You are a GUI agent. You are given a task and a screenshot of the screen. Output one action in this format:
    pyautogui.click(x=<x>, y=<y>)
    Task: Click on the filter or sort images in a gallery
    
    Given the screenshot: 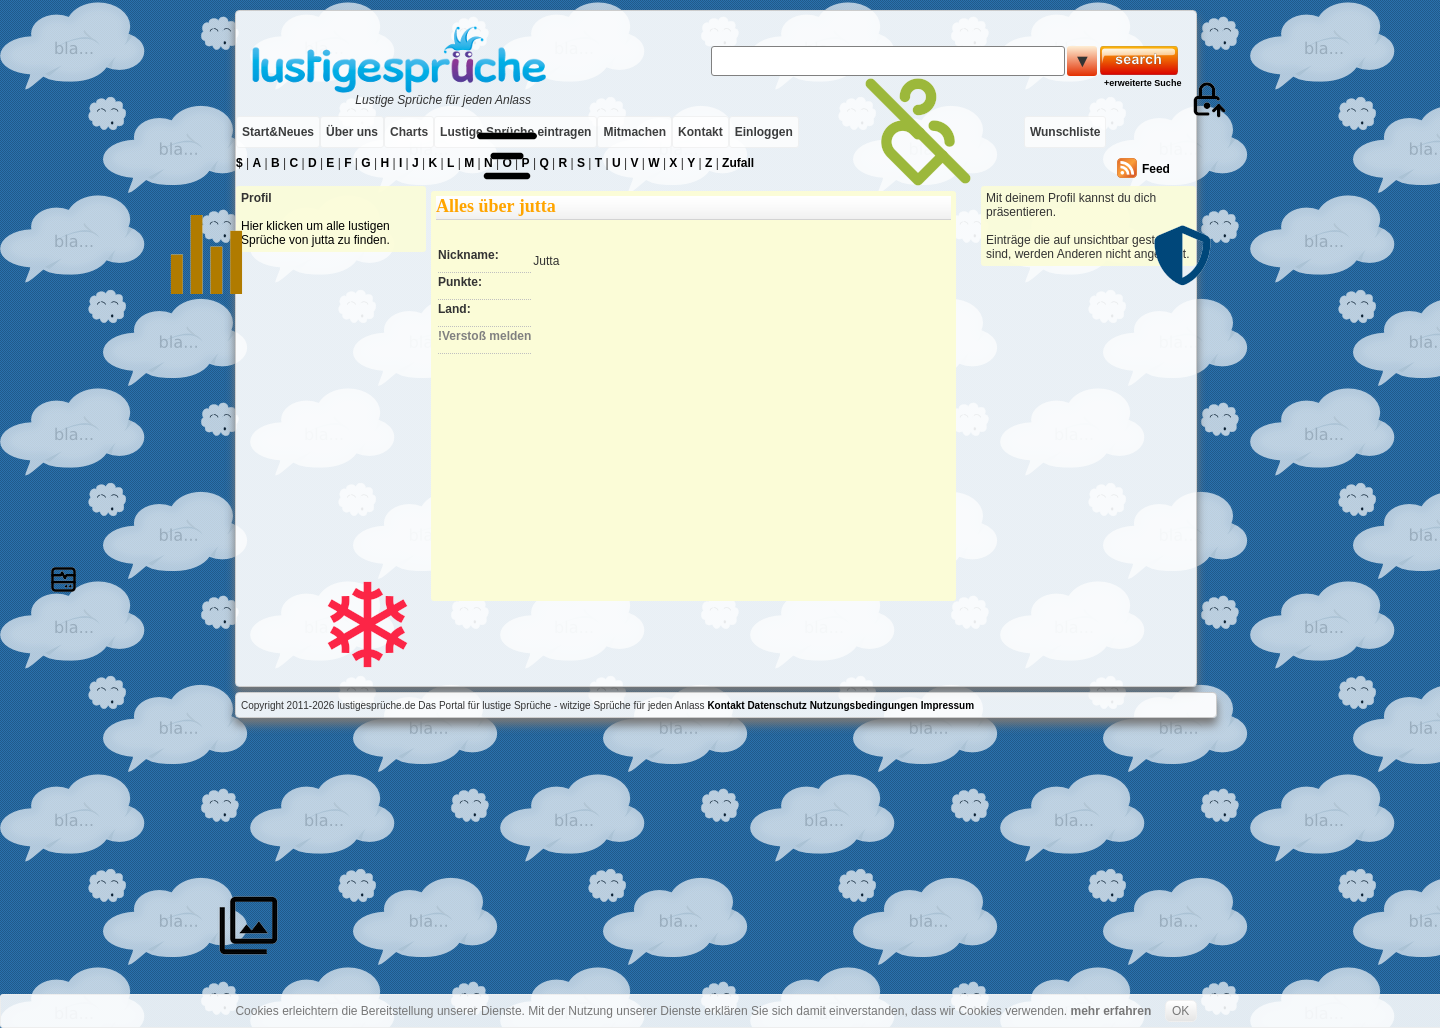 What is the action you would take?
    pyautogui.click(x=248, y=925)
    